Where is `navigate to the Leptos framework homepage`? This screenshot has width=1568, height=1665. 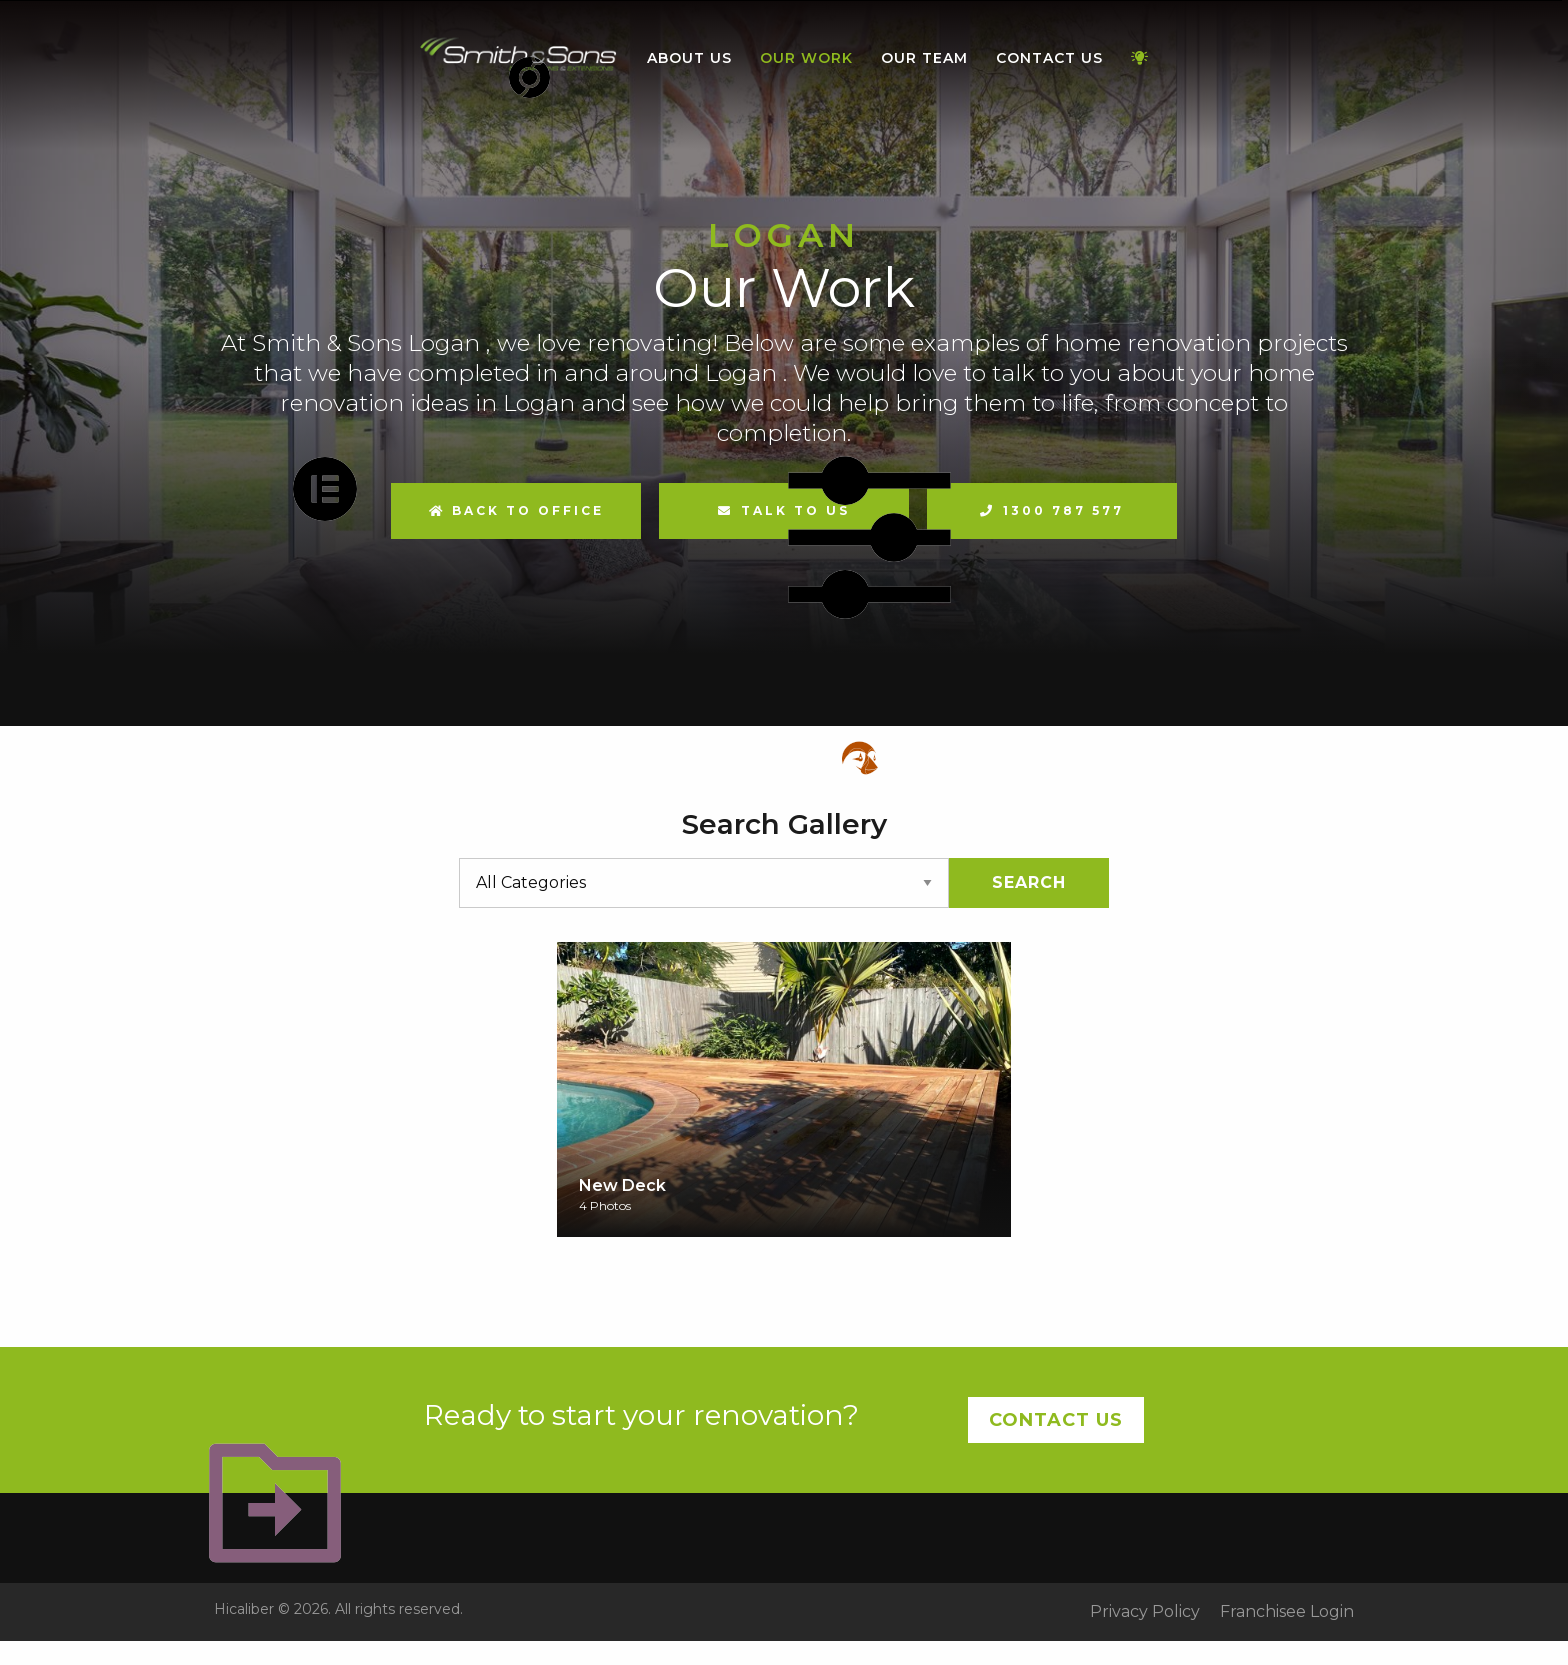 navigate to the Leptos framework homepage is located at coordinates (529, 77).